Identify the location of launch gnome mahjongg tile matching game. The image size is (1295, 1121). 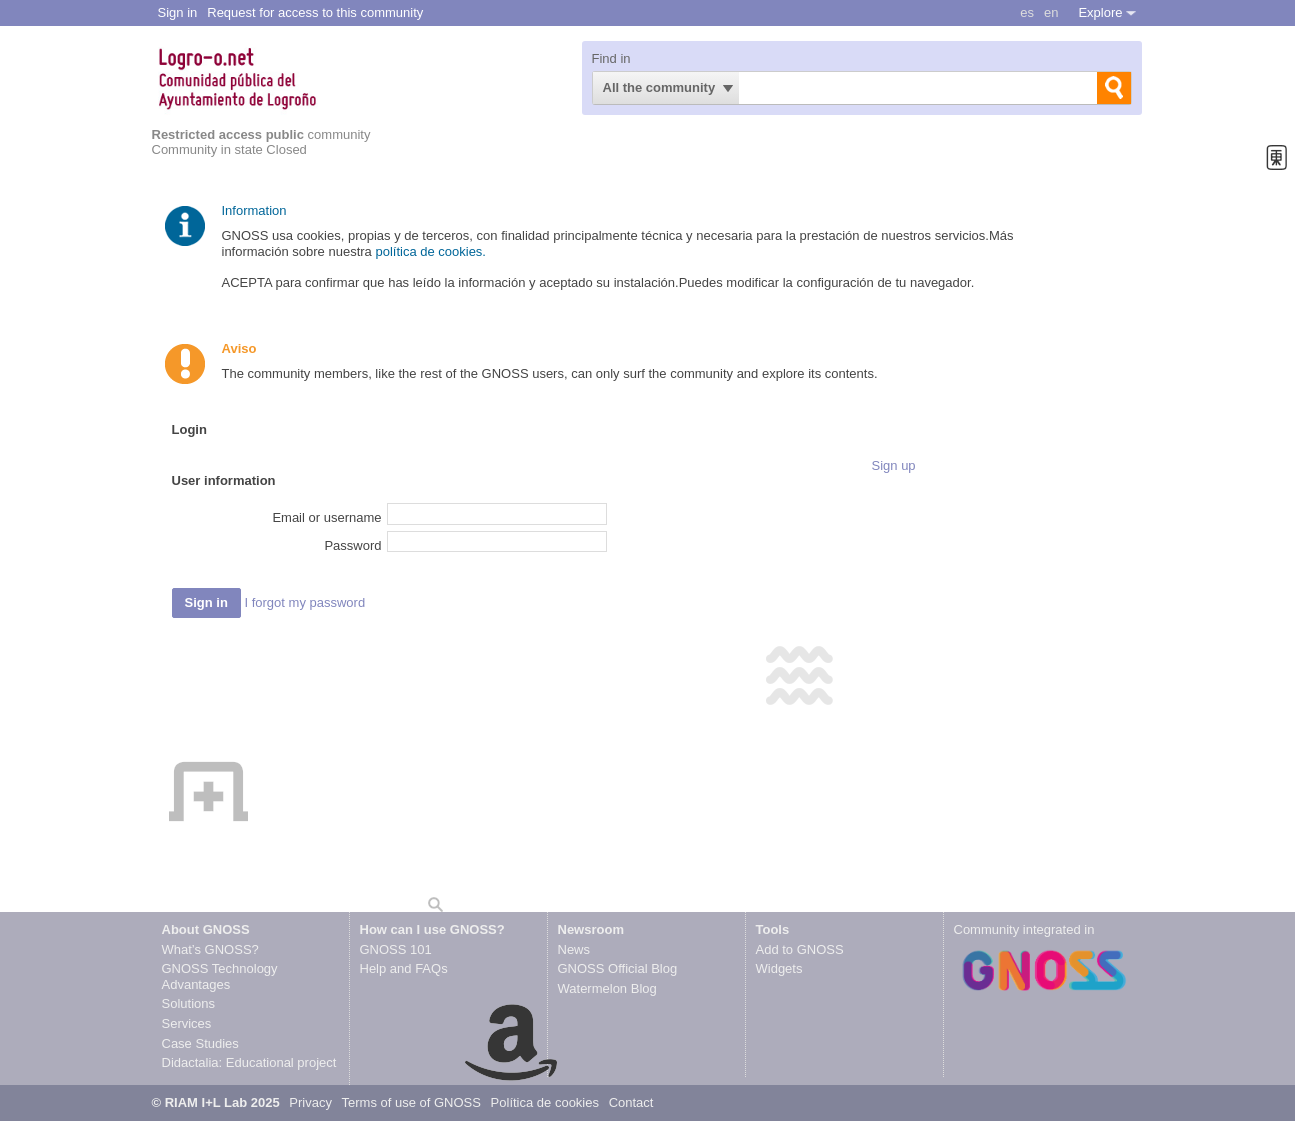
(1277, 157).